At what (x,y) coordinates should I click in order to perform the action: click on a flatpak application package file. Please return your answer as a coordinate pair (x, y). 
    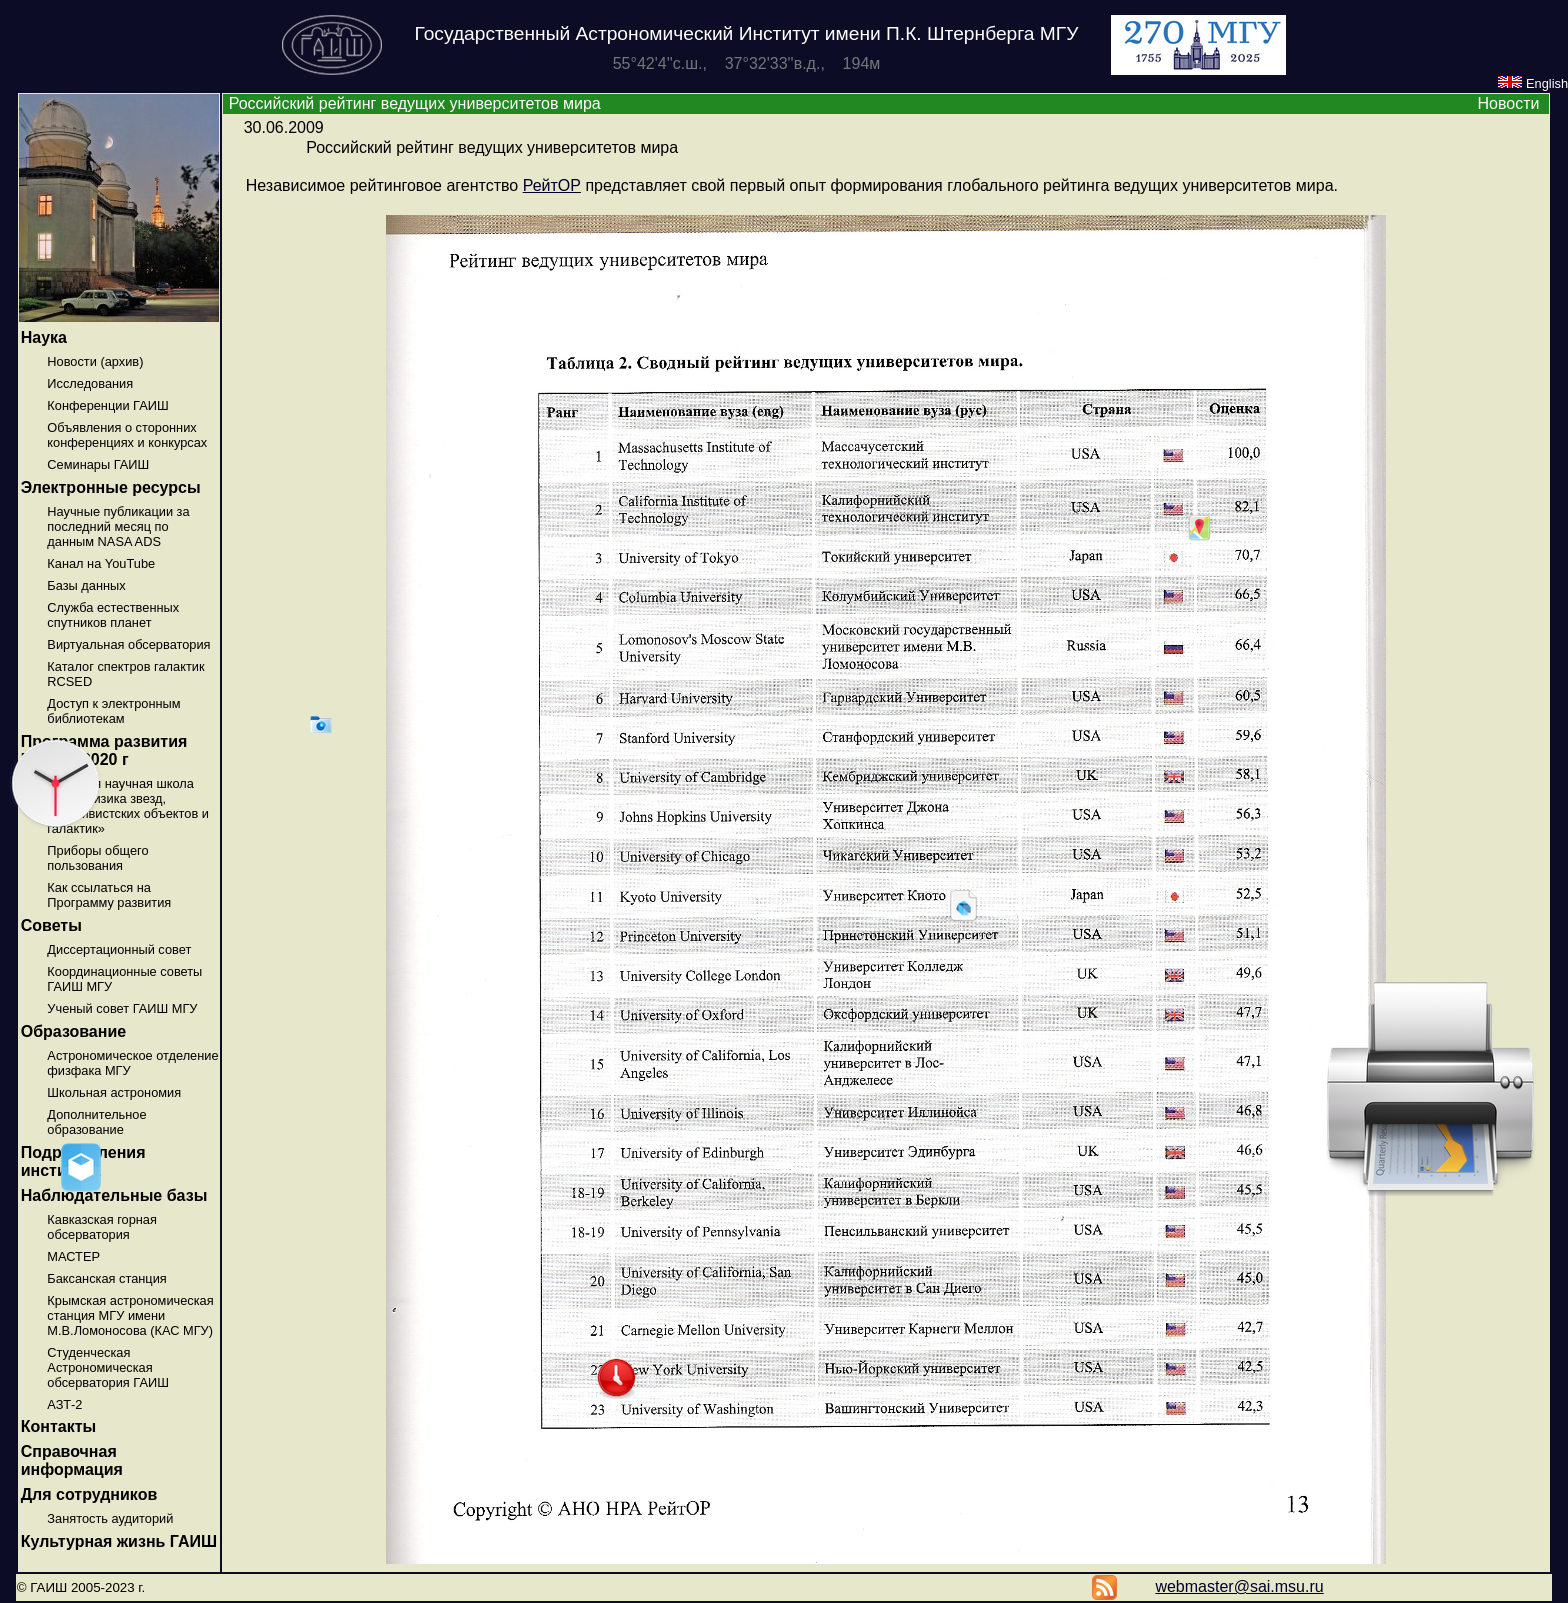
    Looking at the image, I should click on (81, 1167).